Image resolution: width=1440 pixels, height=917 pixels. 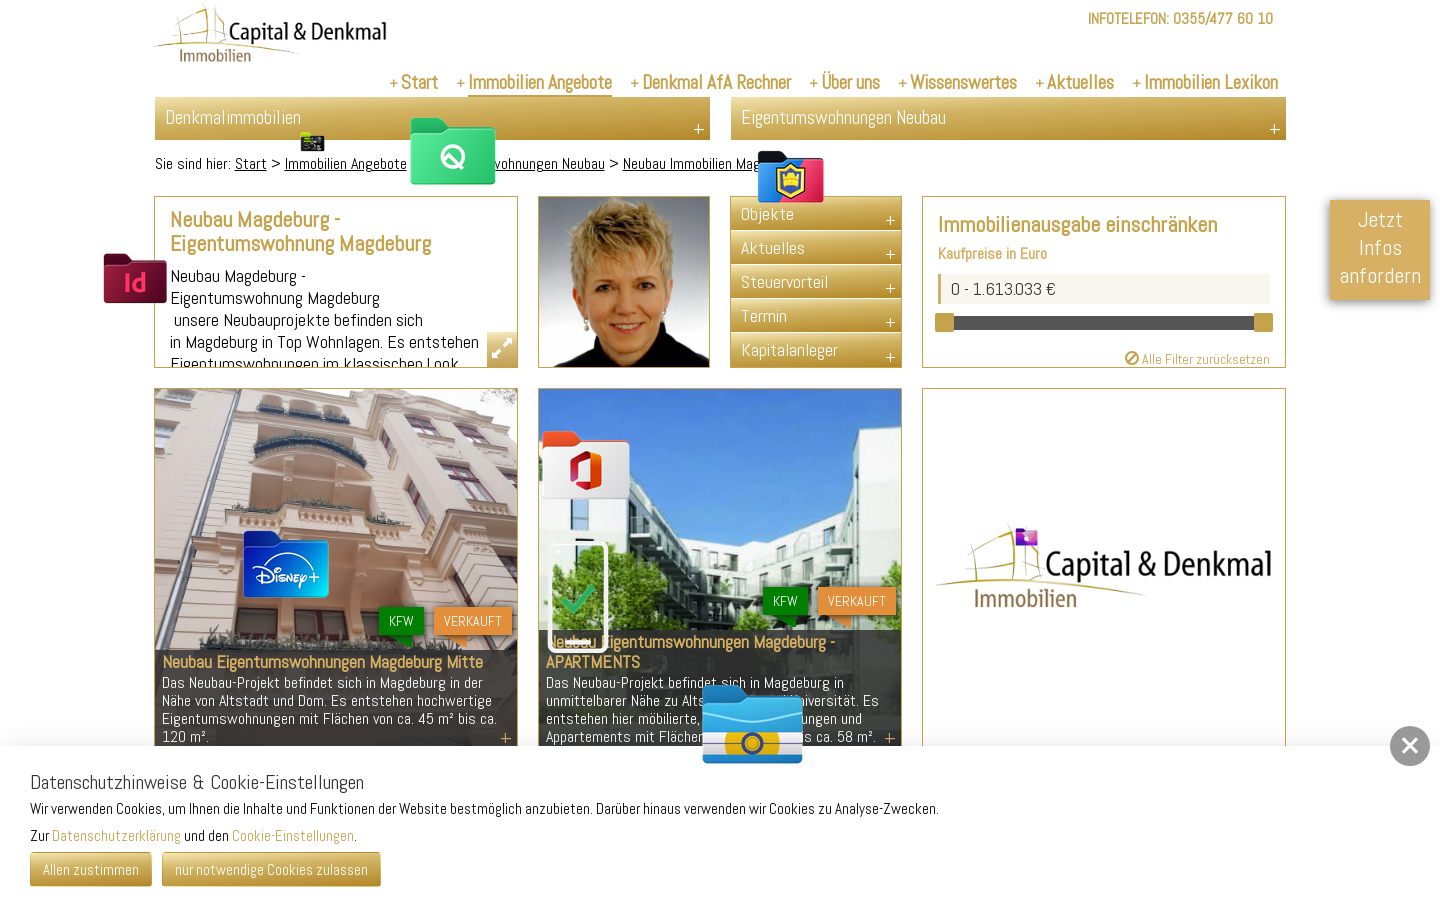 I want to click on smartphone successfully connected, so click(x=578, y=597).